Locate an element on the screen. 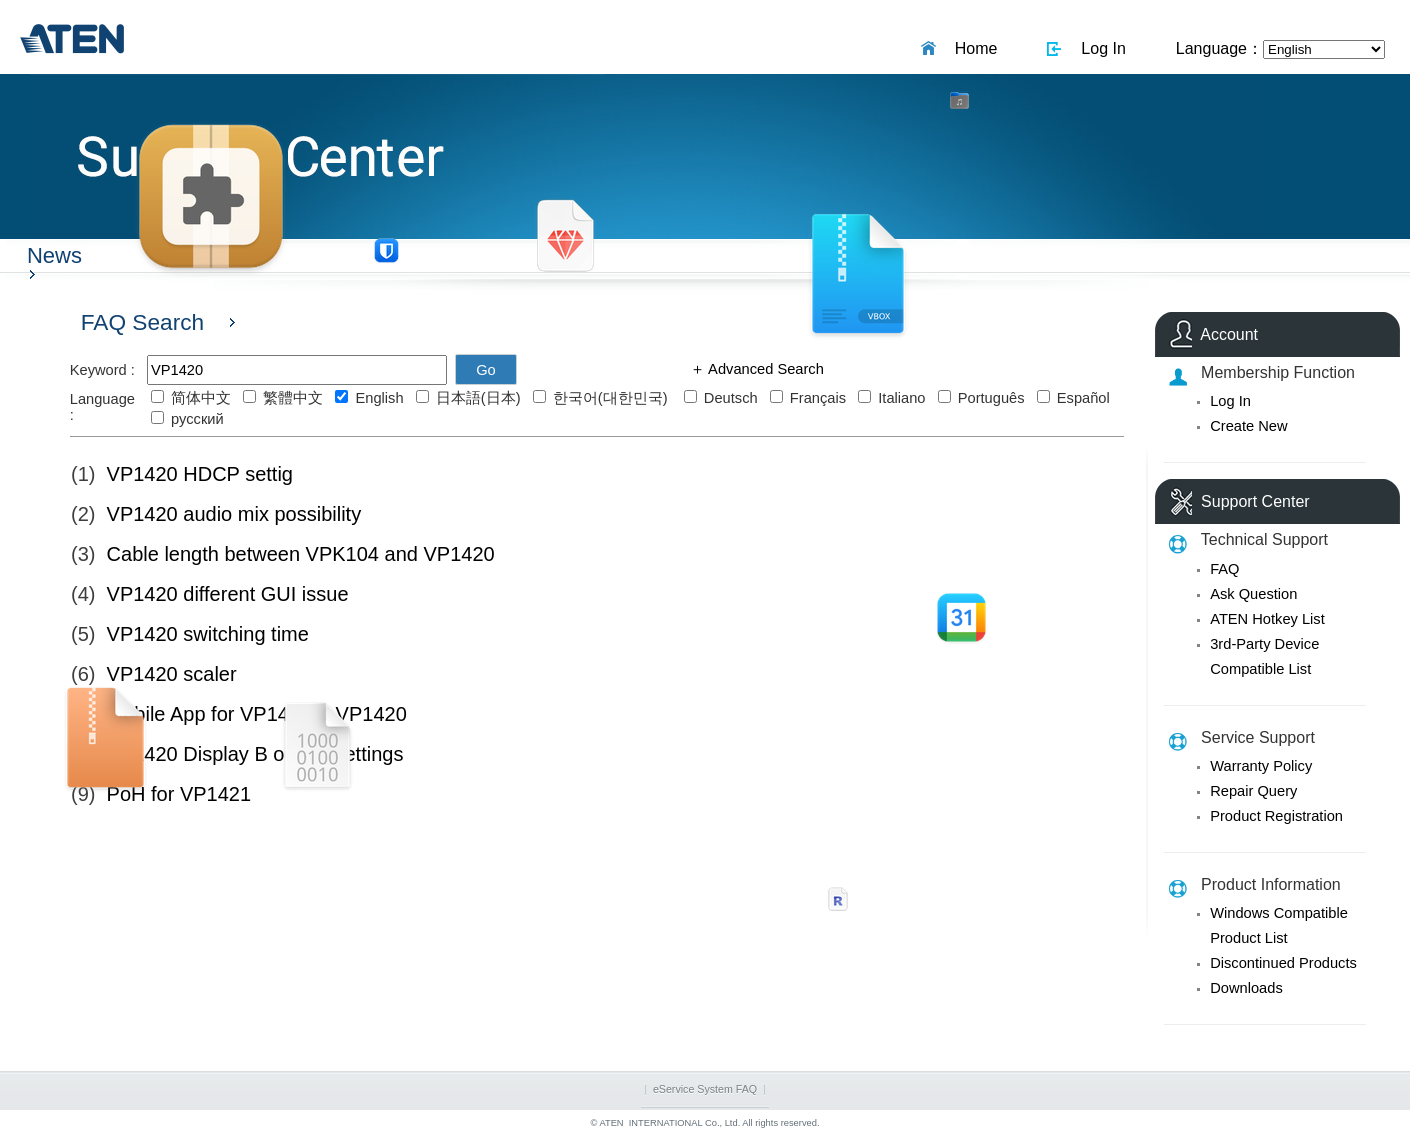 Image resolution: width=1410 pixels, height=1136 pixels. open Google Calendar app is located at coordinates (961, 617).